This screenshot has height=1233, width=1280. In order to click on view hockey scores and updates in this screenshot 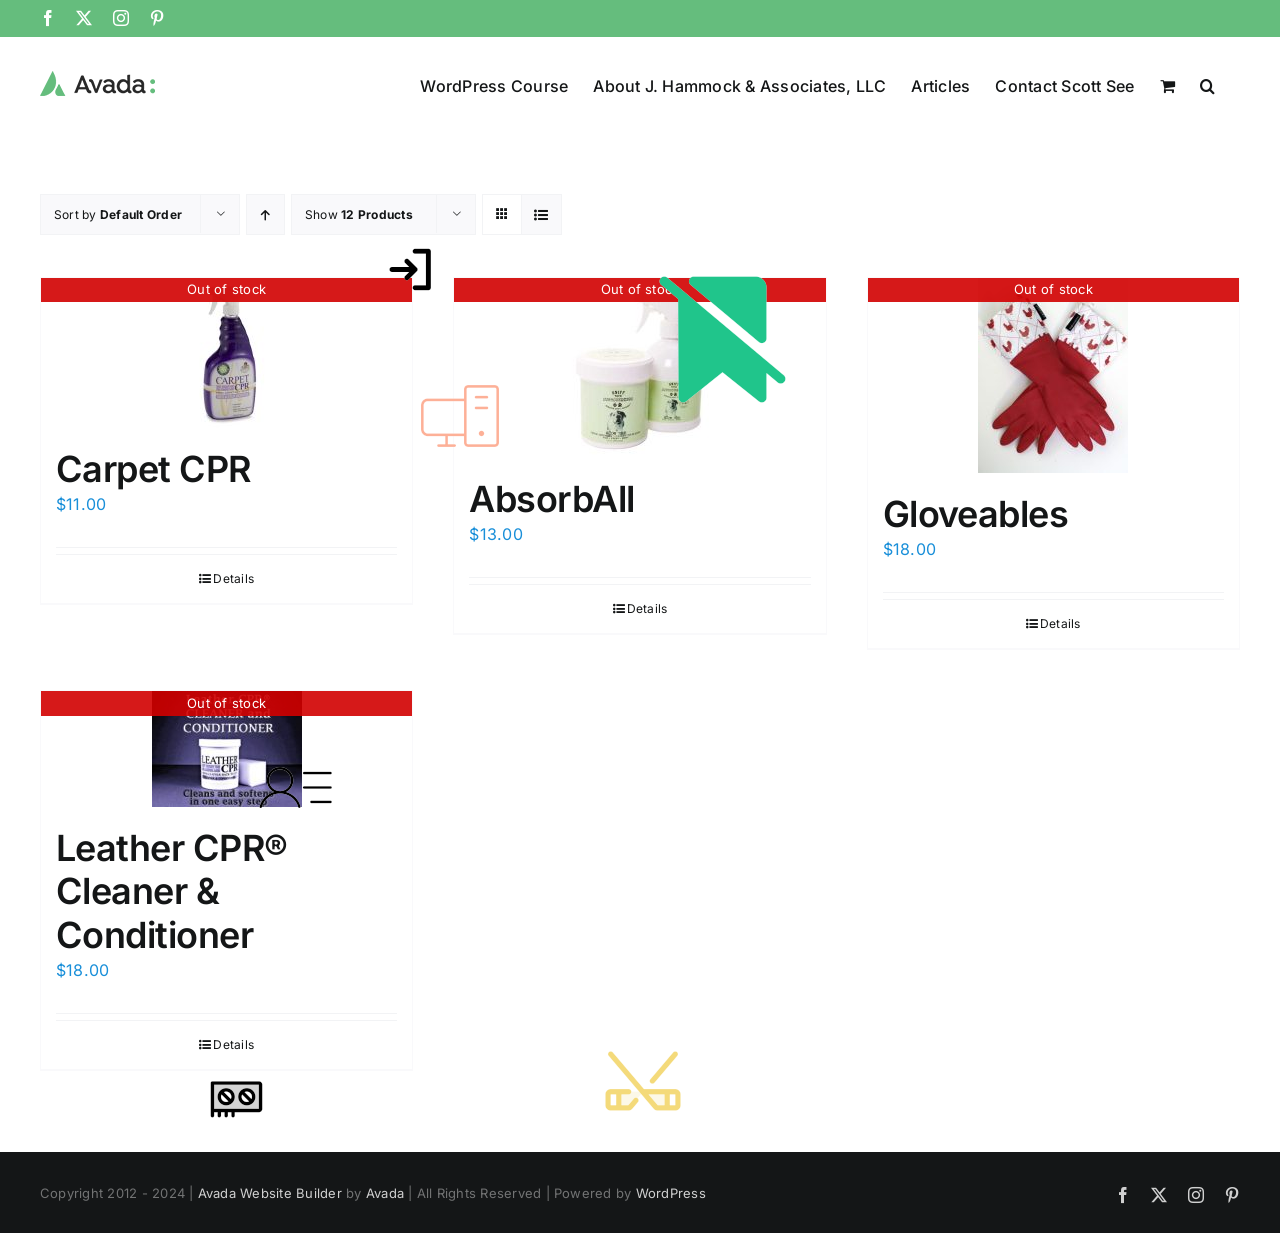, I will do `click(643, 1081)`.